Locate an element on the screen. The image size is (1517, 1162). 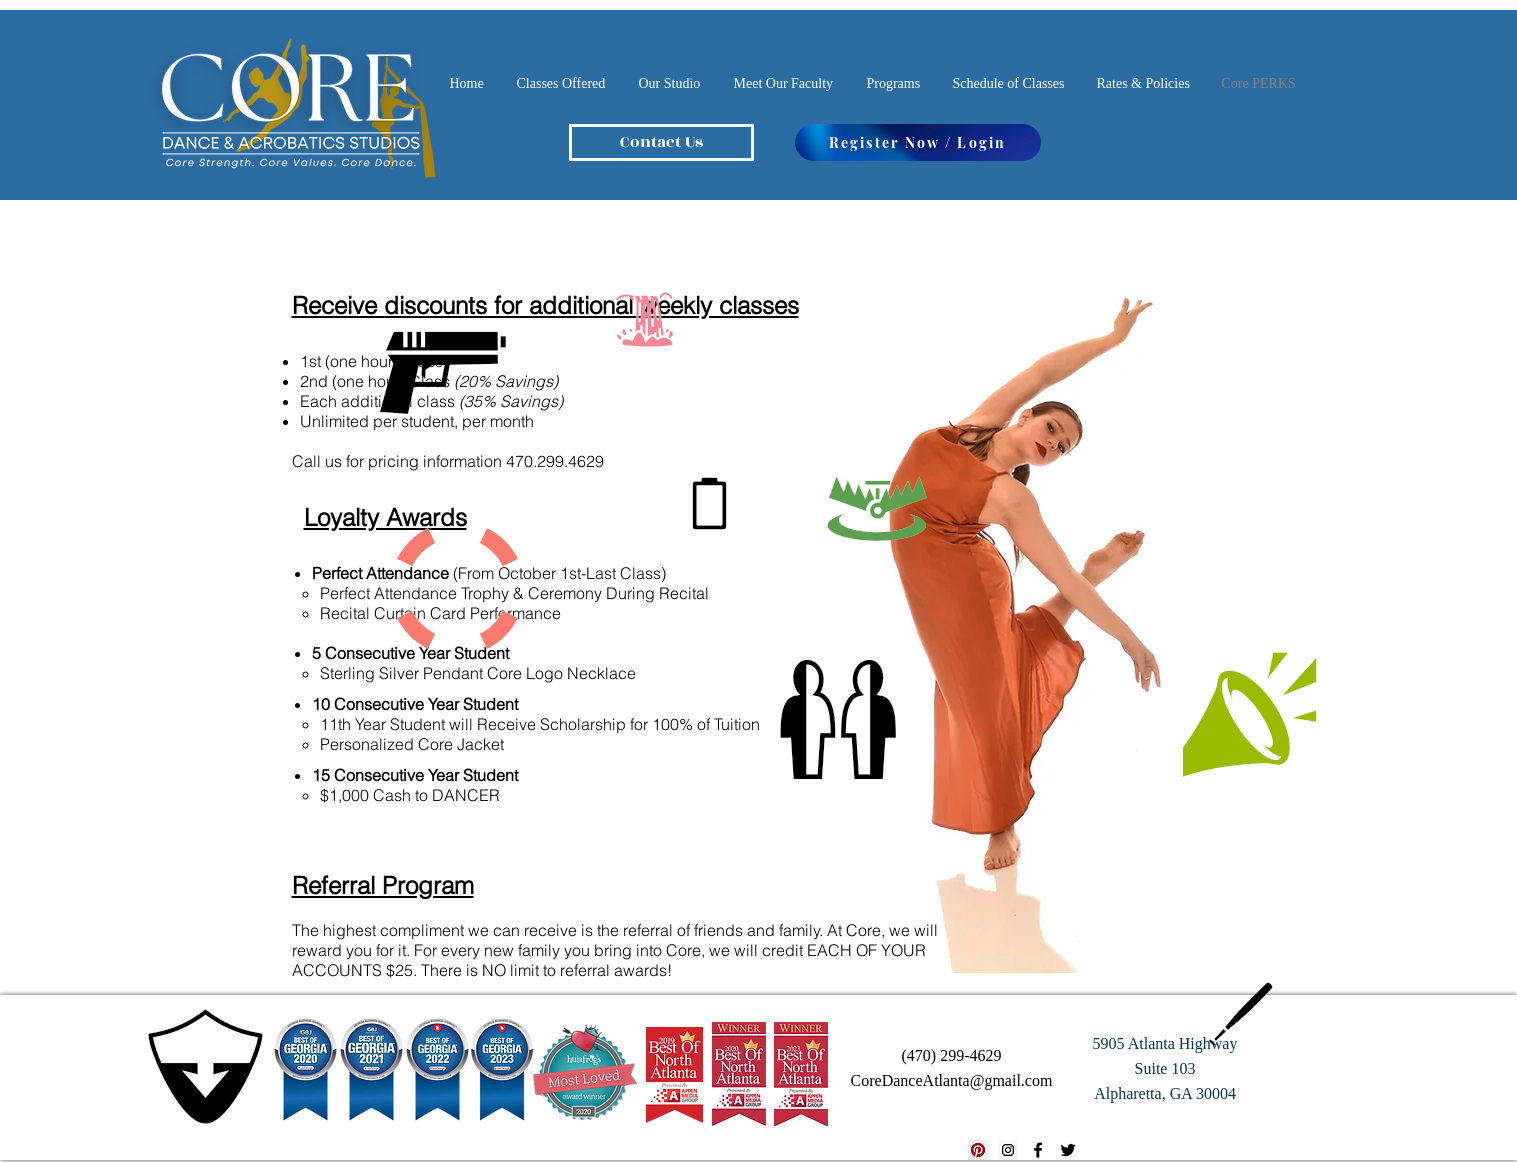
indicates empty battery status is located at coordinates (709, 503).